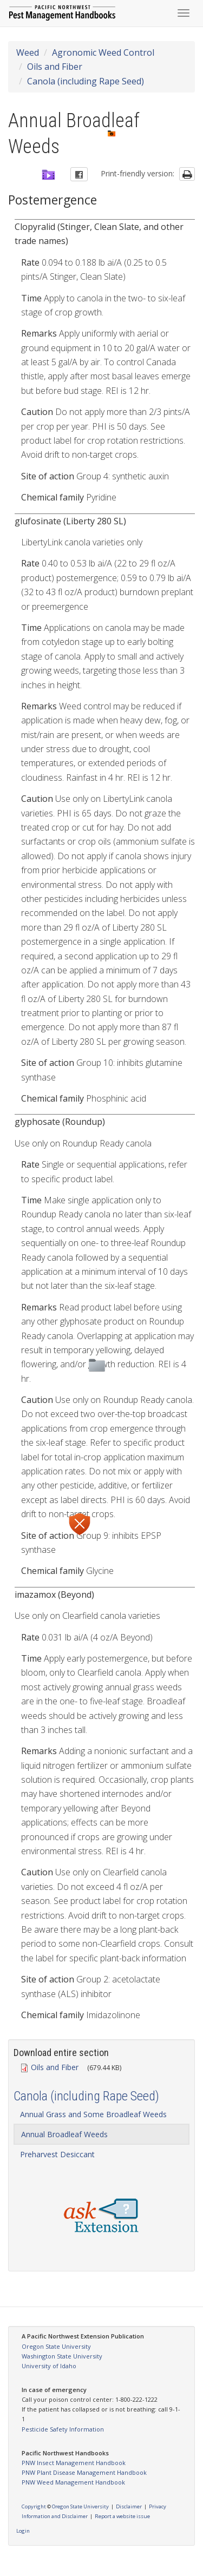 Image resolution: width=203 pixels, height=2576 pixels. What do you see at coordinates (97, 1366) in the screenshot?
I see `open a folder to view its contents` at bounding box center [97, 1366].